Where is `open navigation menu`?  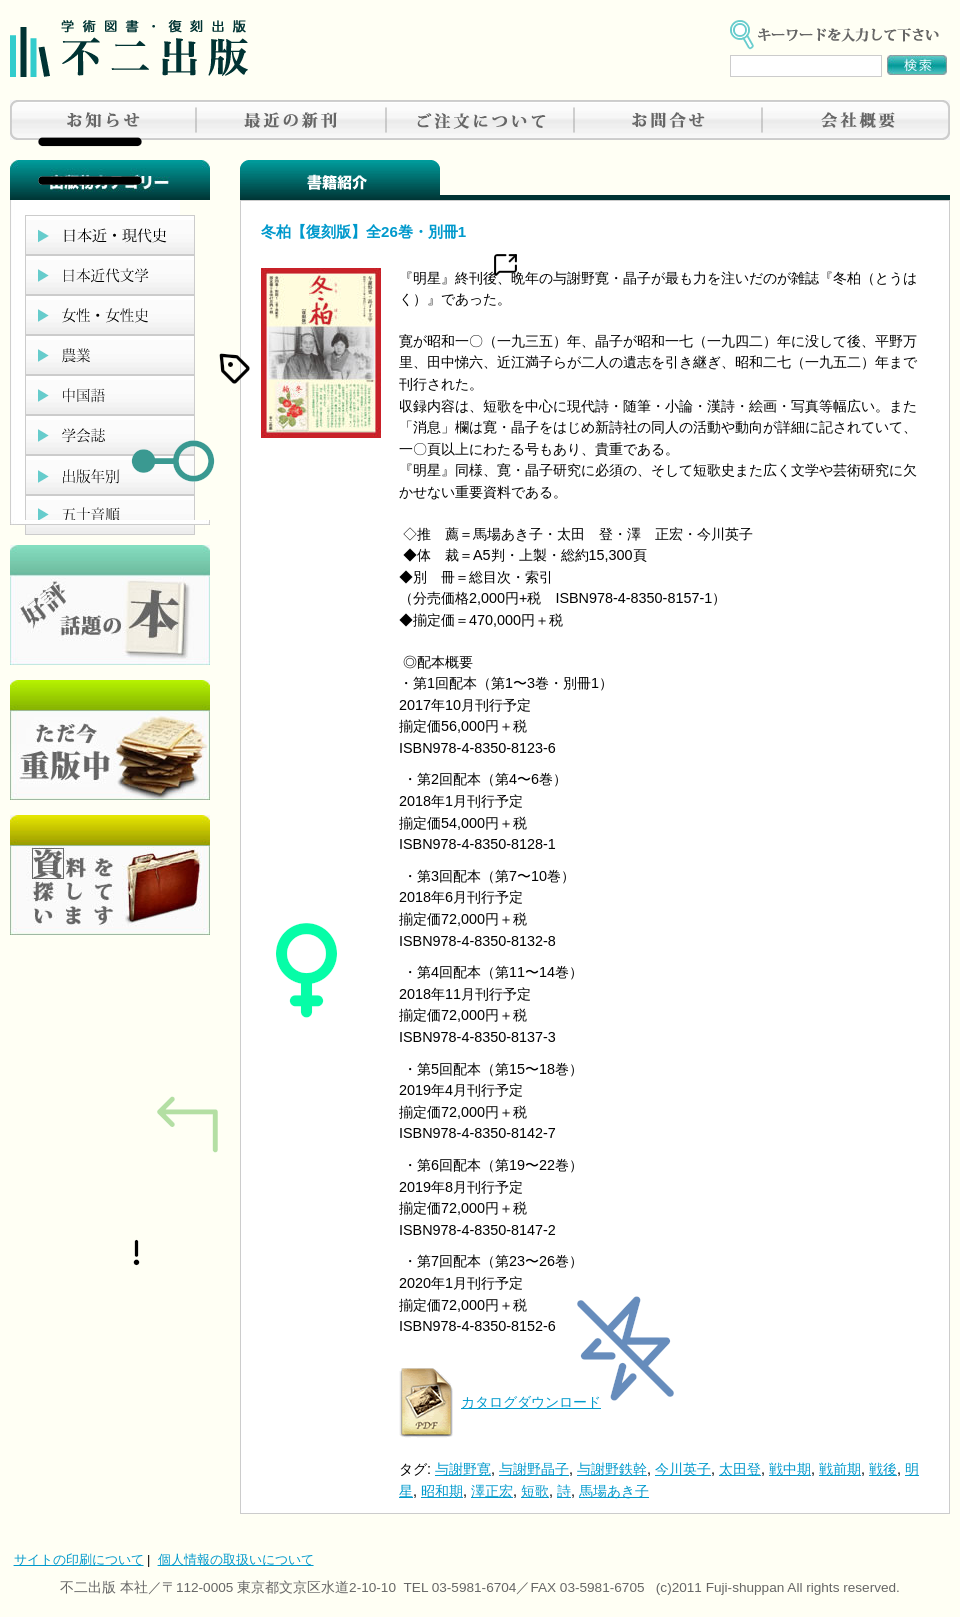 open navigation menu is located at coordinates (90, 159).